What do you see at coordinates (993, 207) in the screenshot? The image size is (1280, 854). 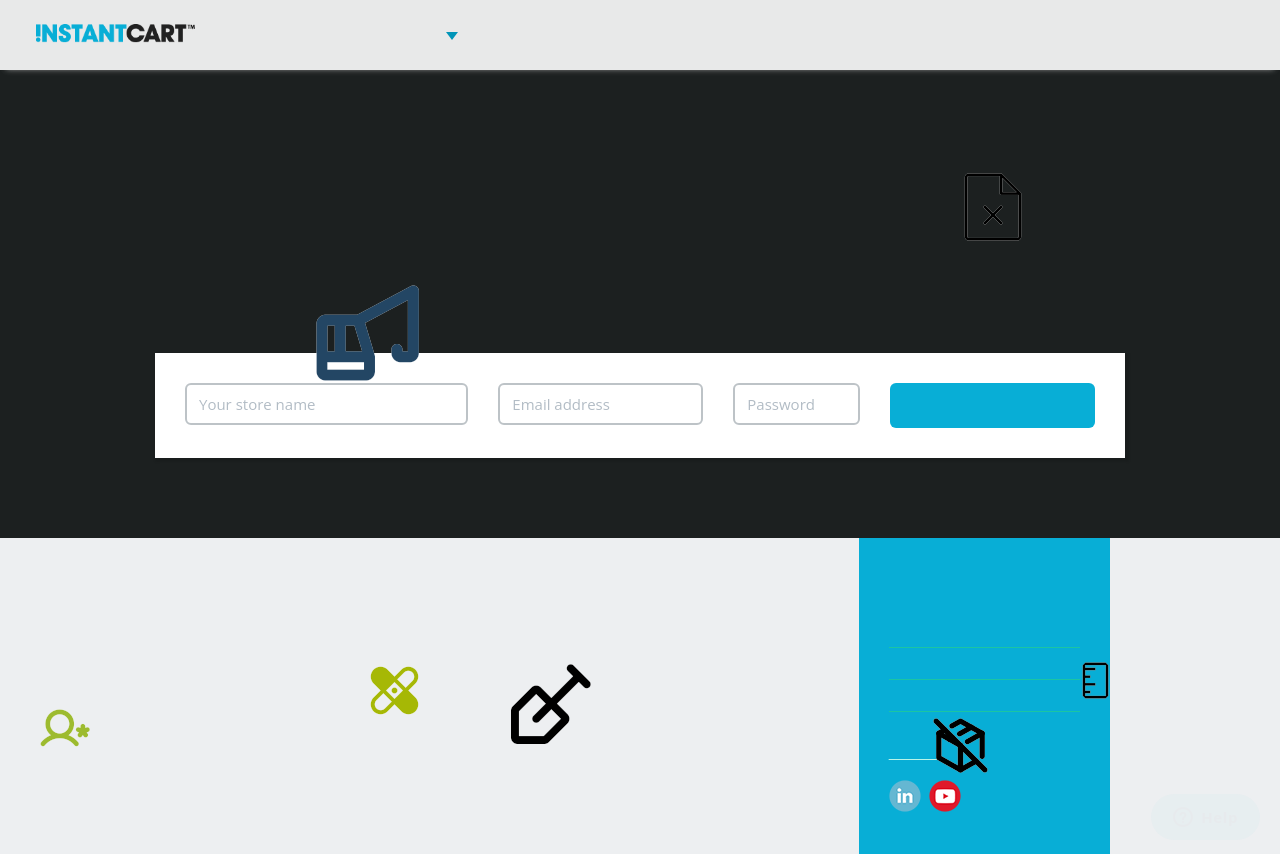 I see `delete or remove a file` at bounding box center [993, 207].